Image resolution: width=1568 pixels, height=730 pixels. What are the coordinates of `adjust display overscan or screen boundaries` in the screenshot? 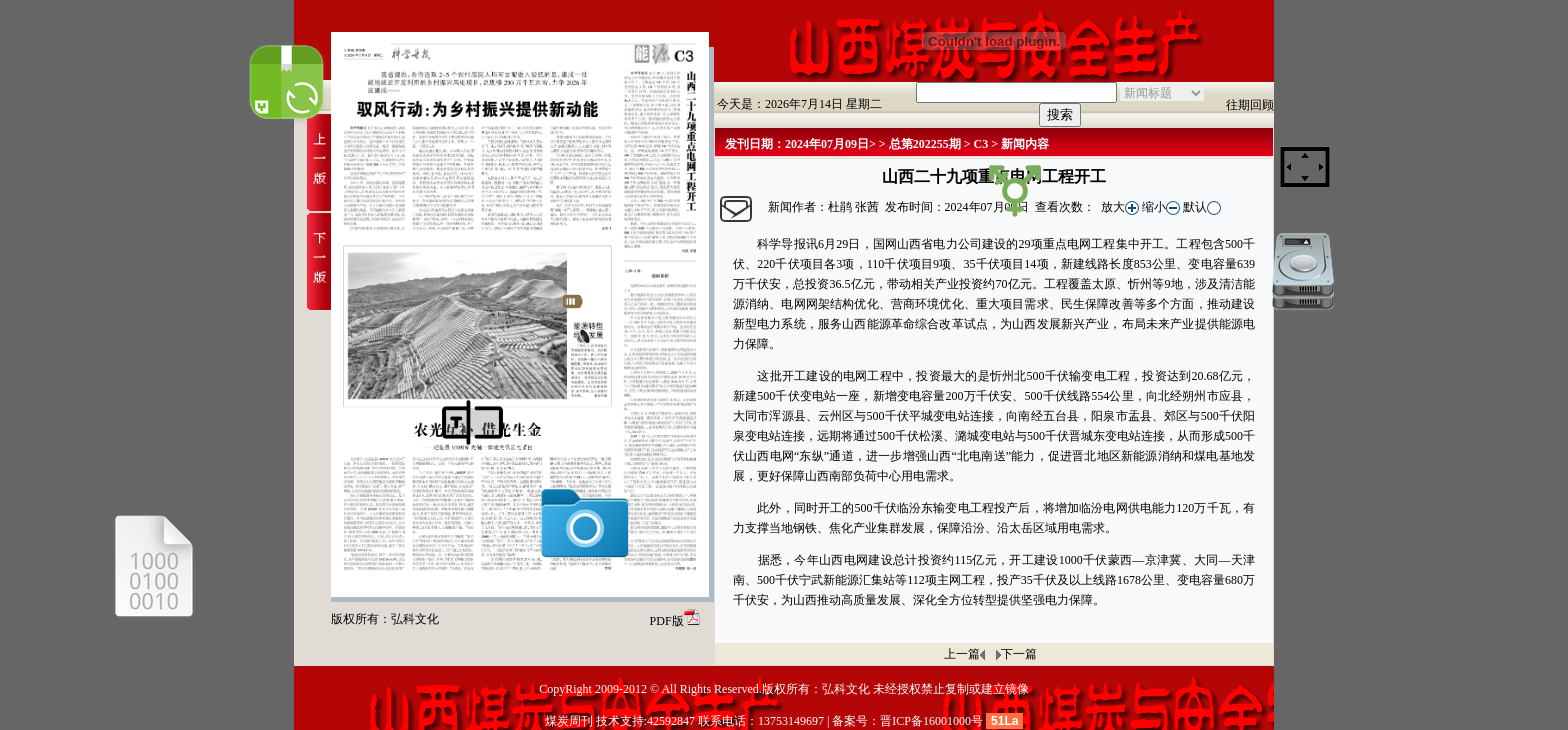 It's located at (1305, 167).